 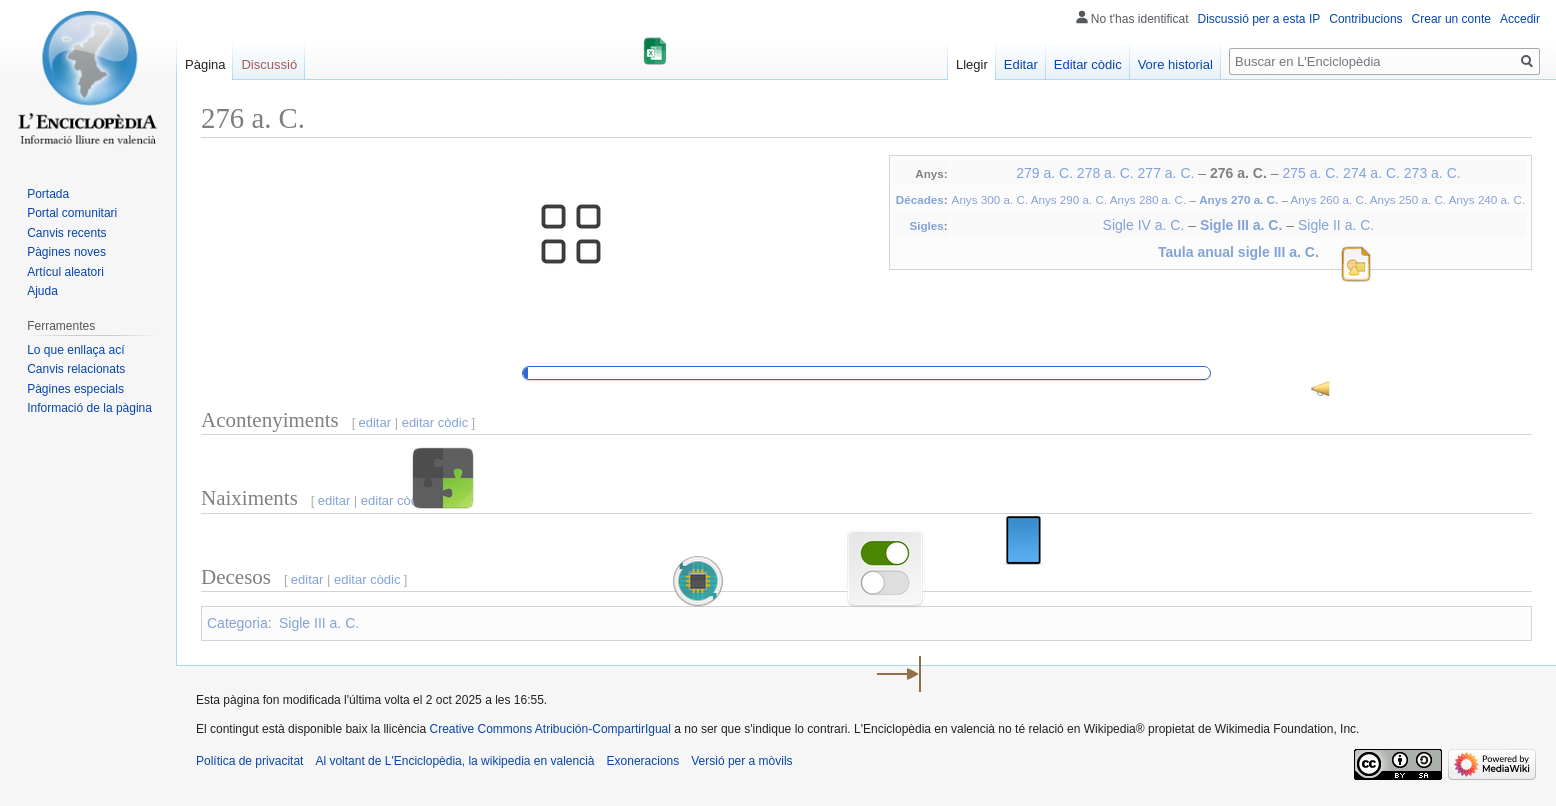 I want to click on go to the last item or page, so click(x=899, y=674).